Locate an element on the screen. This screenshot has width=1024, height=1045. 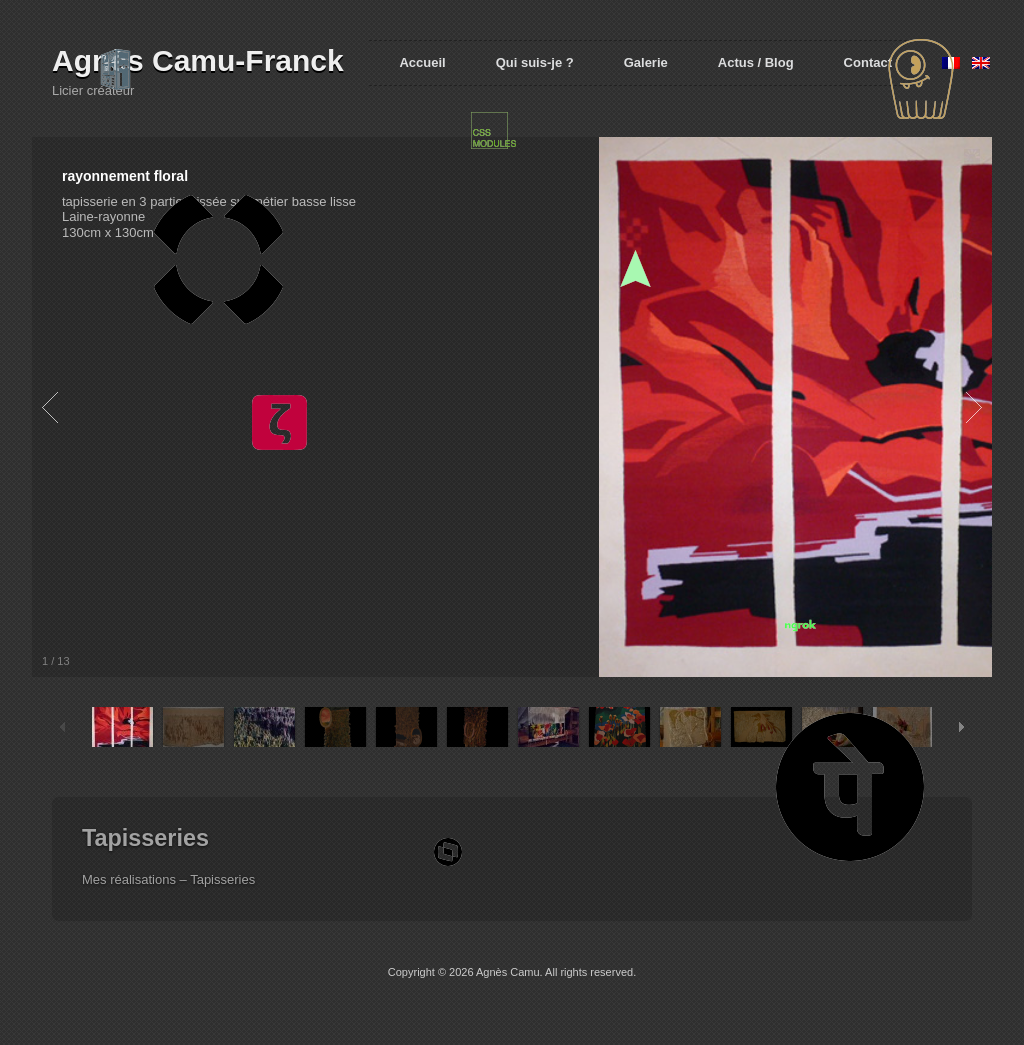
radar app logo is located at coordinates (635, 268).